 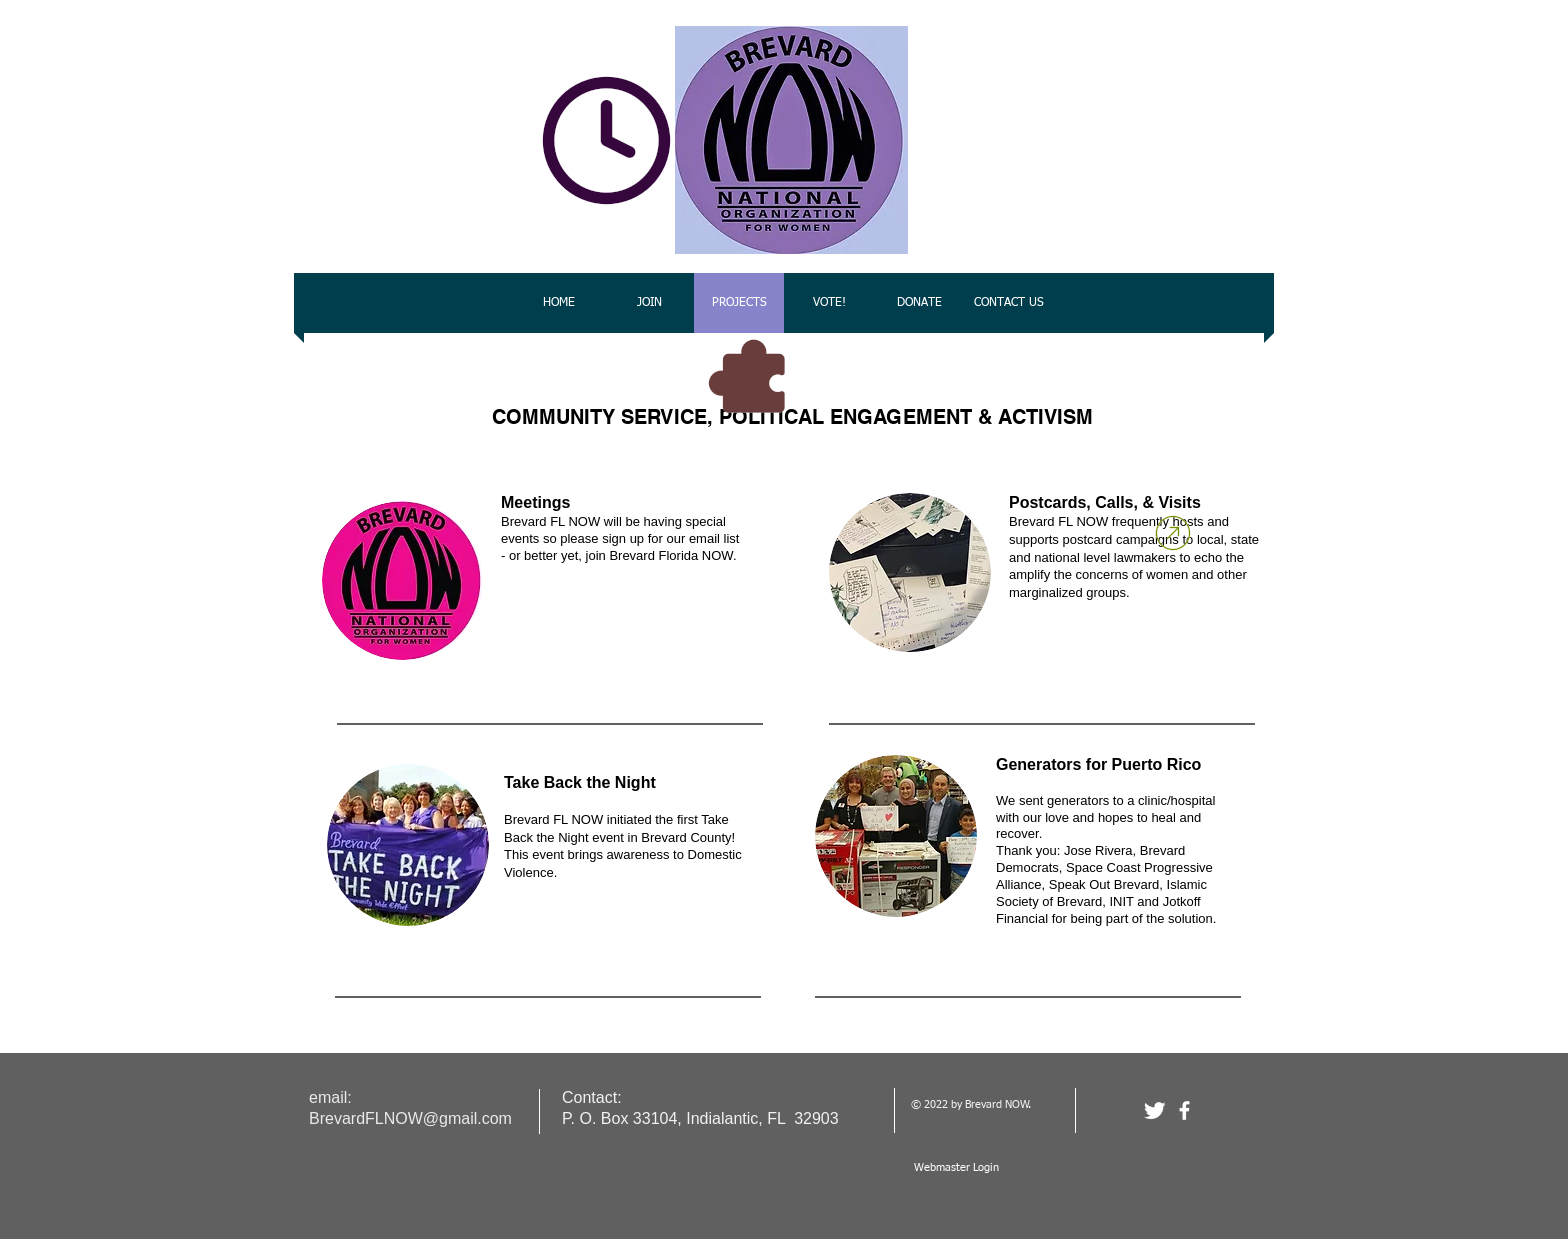 What do you see at coordinates (751, 379) in the screenshot?
I see `access plugins or extensions` at bounding box center [751, 379].